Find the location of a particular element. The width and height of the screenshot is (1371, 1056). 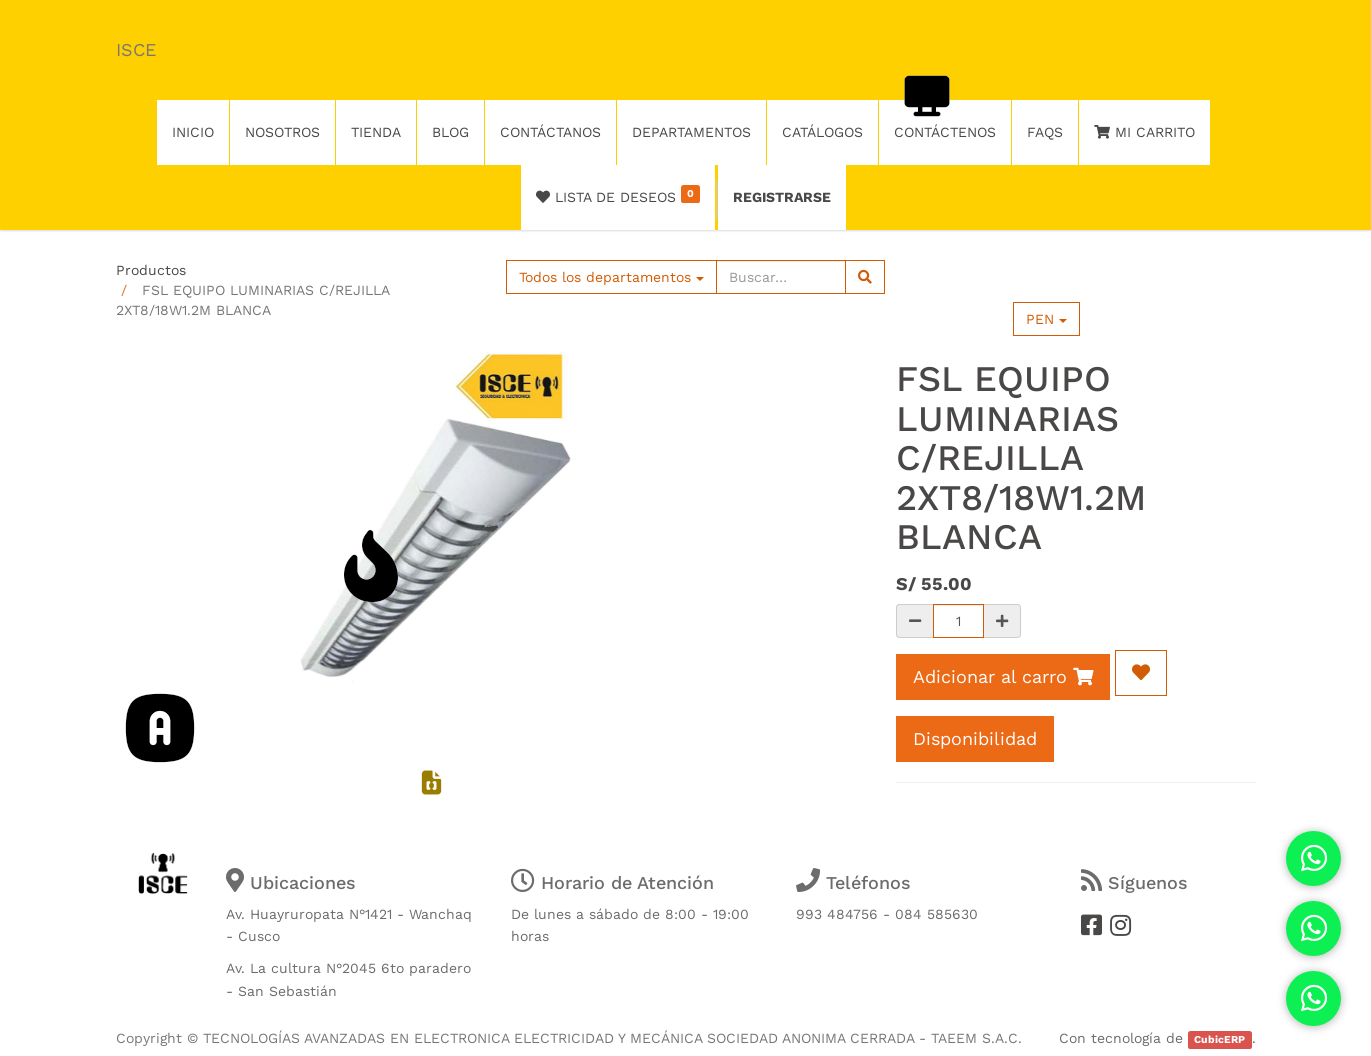

indicates trending or popular content is located at coordinates (371, 566).